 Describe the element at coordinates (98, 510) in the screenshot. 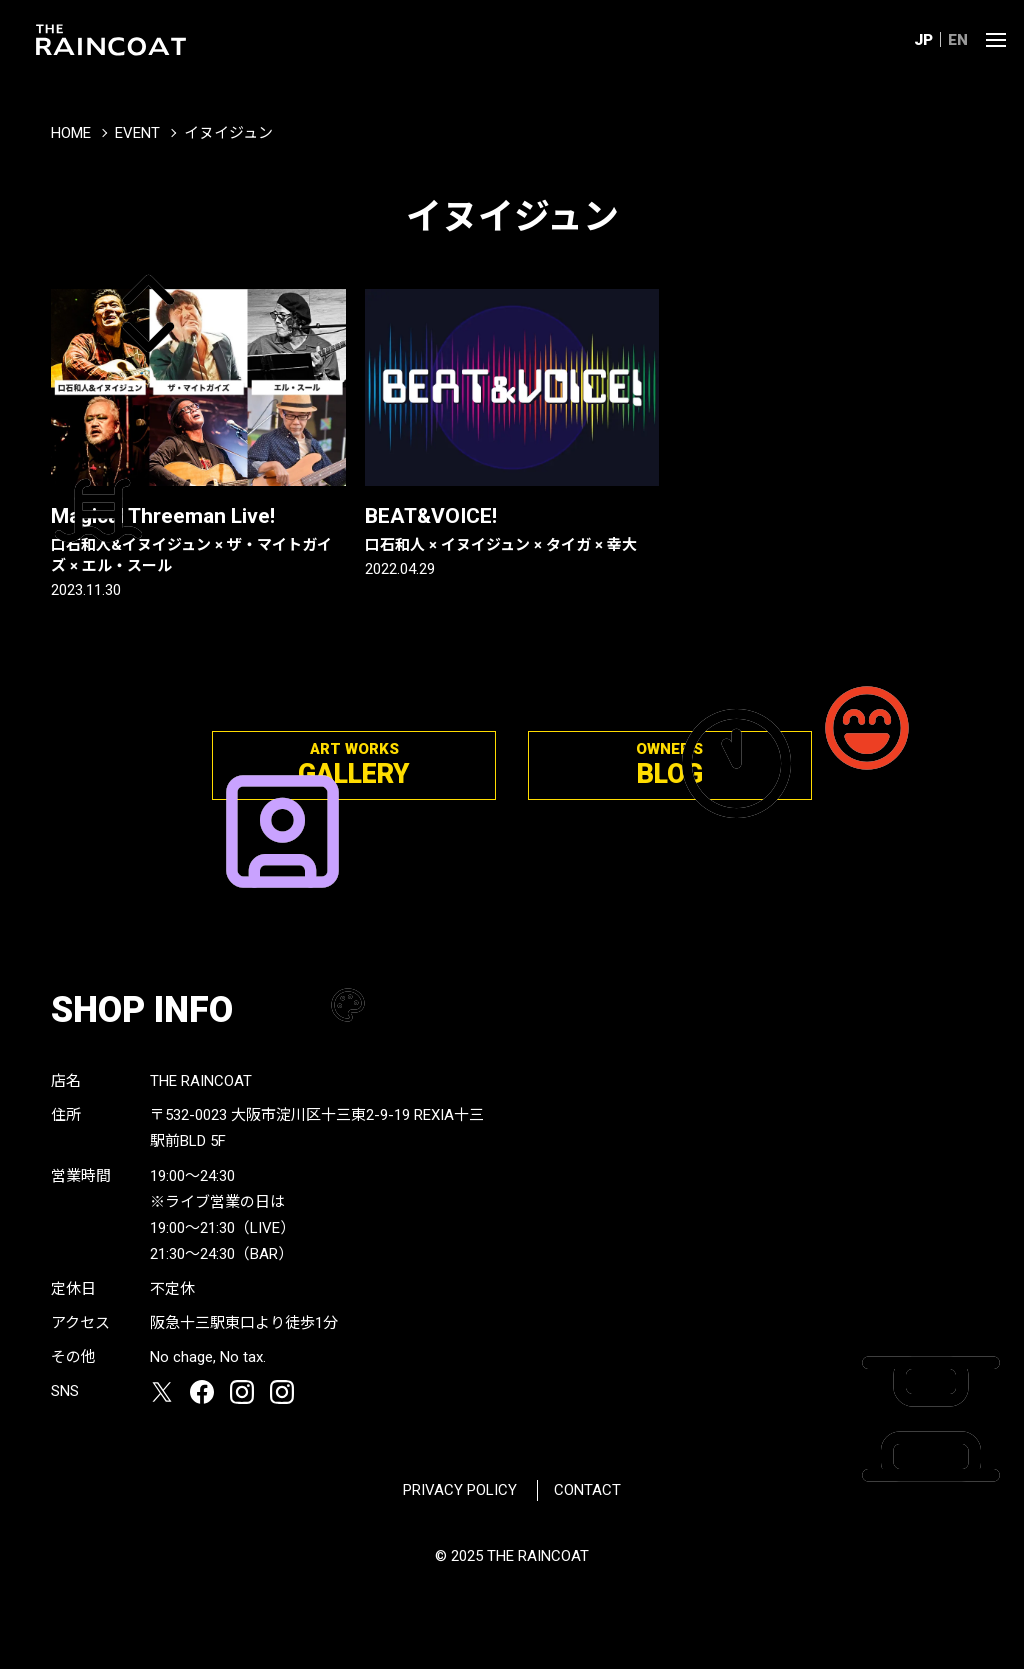

I see `access pool or swimming area information` at that location.